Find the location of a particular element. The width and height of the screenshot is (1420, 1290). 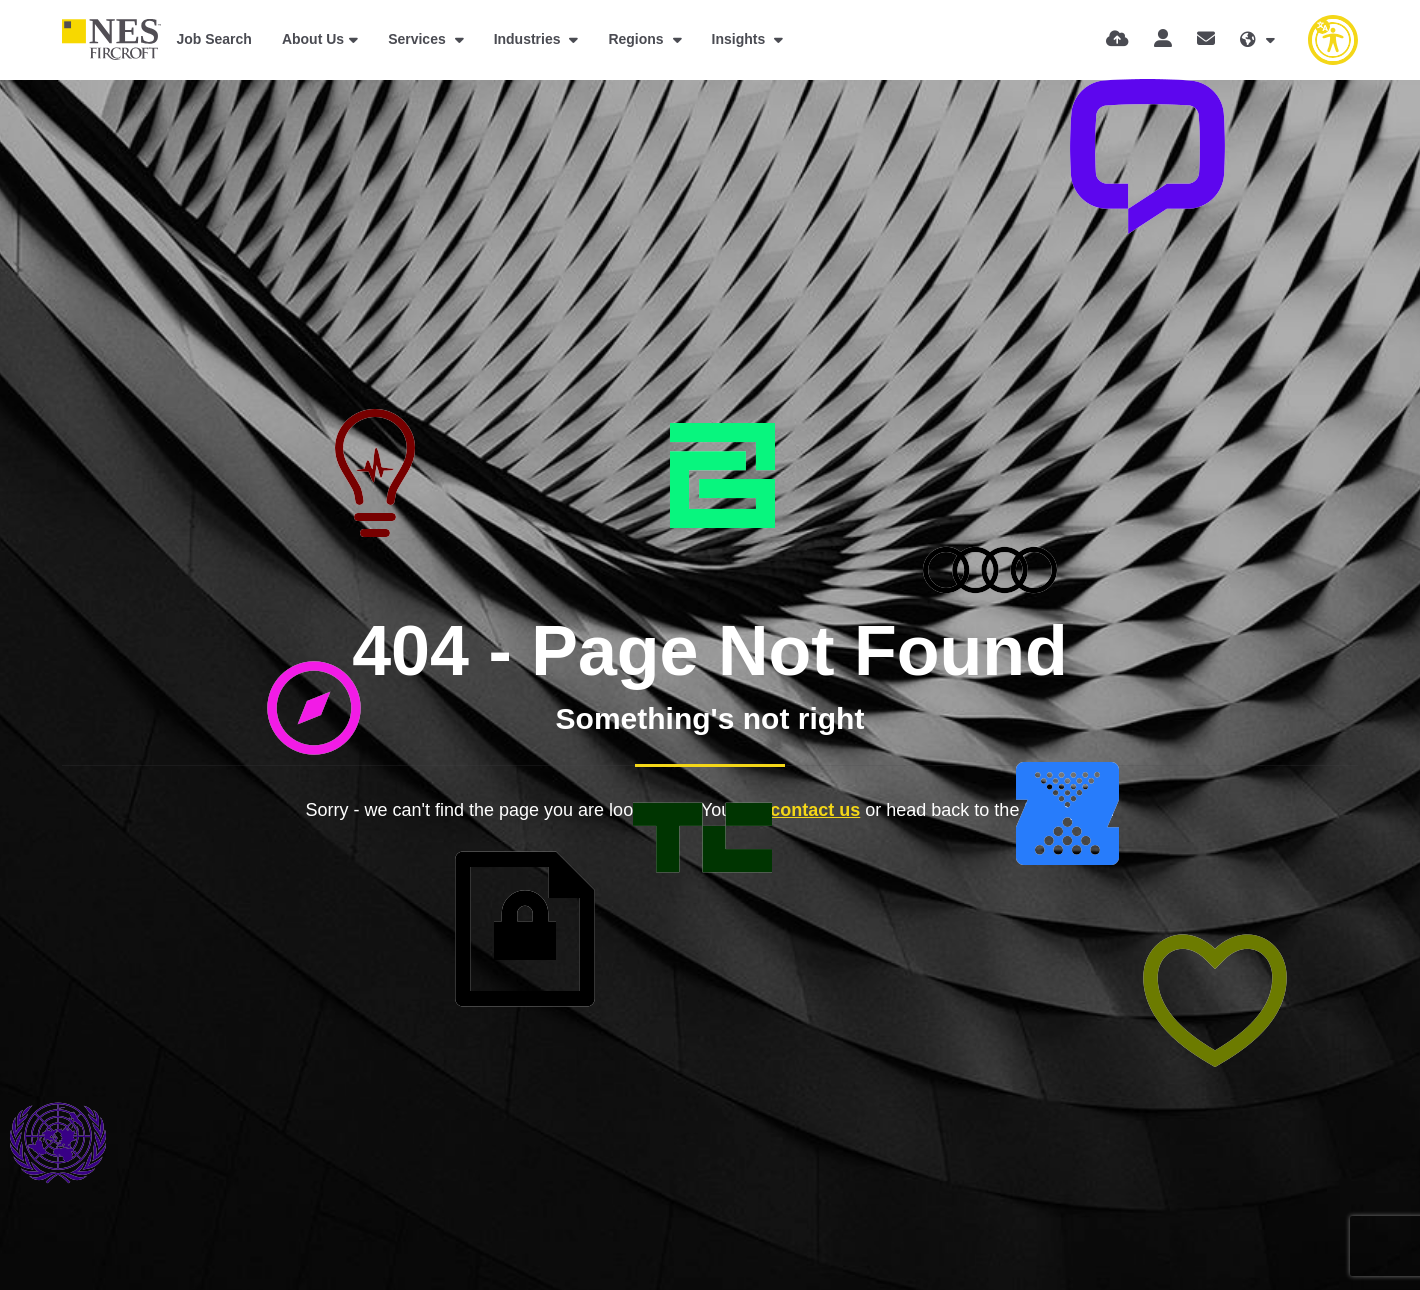

visit the G2G gaming marketplace is located at coordinates (722, 475).